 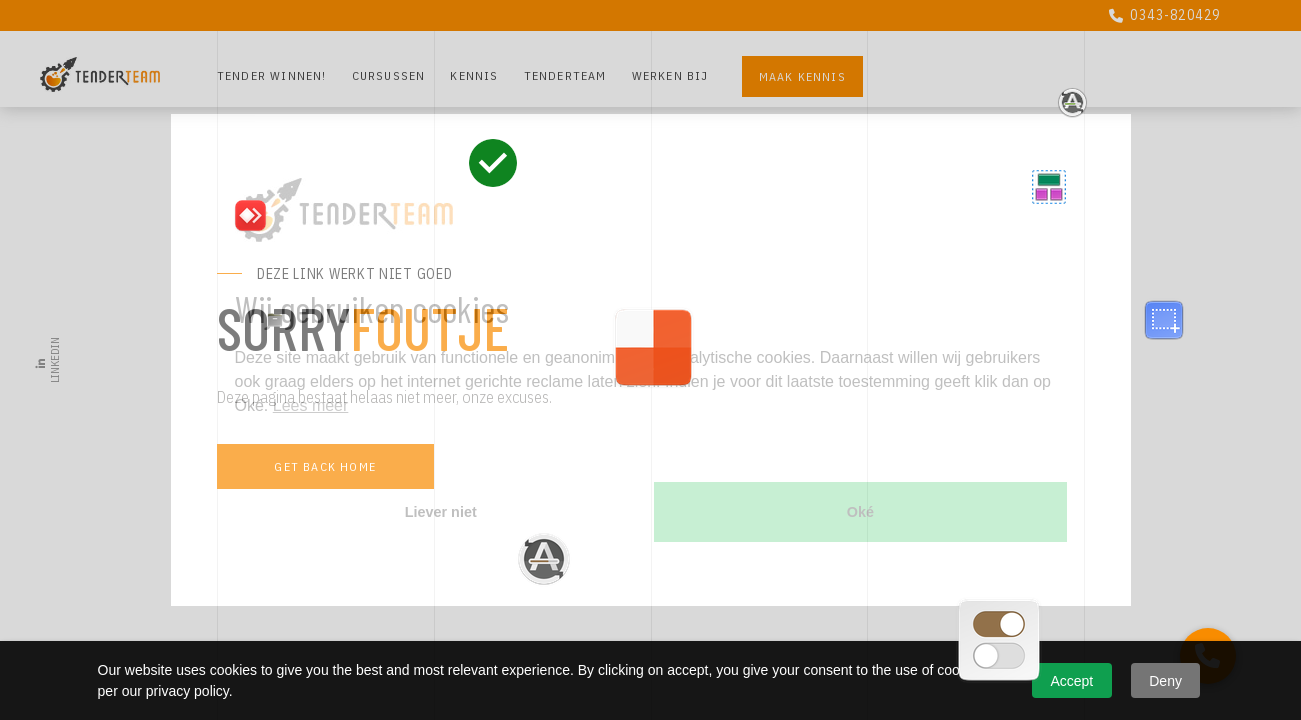 What do you see at coordinates (250, 215) in the screenshot?
I see `open anydesk remote desktop application` at bounding box center [250, 215].